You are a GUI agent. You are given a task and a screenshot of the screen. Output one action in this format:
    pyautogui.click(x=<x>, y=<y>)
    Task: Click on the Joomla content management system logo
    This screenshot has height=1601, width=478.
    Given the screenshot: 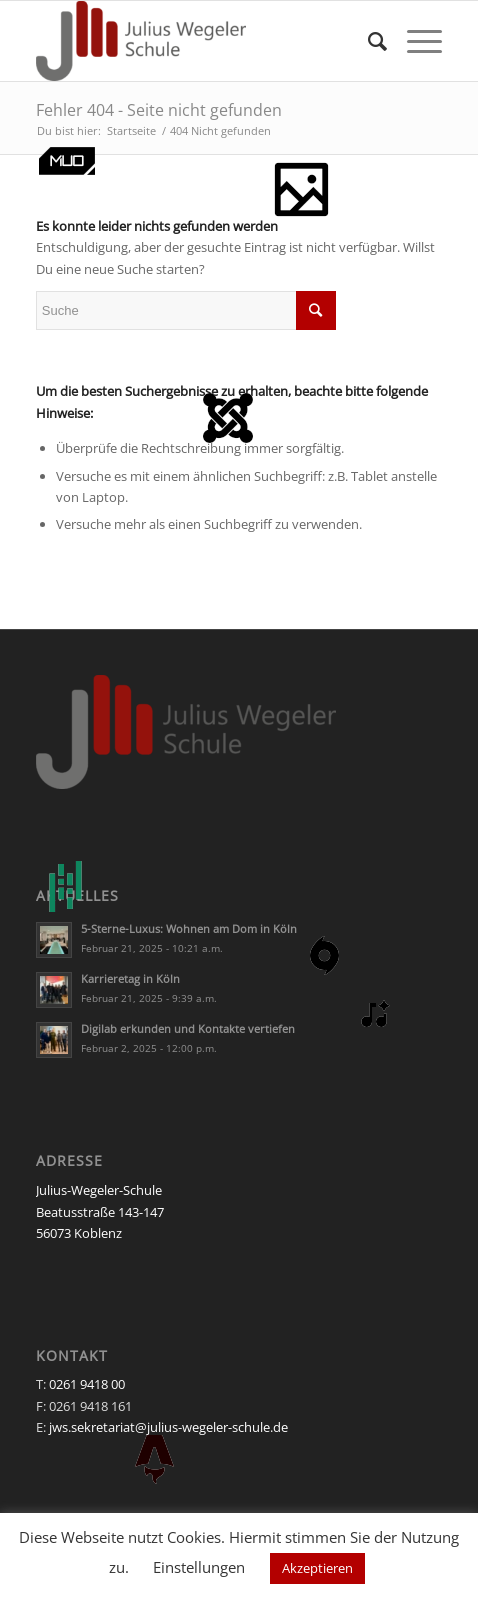 What is the action you would take?
    pyautogui.click(x=228, y=418)
    